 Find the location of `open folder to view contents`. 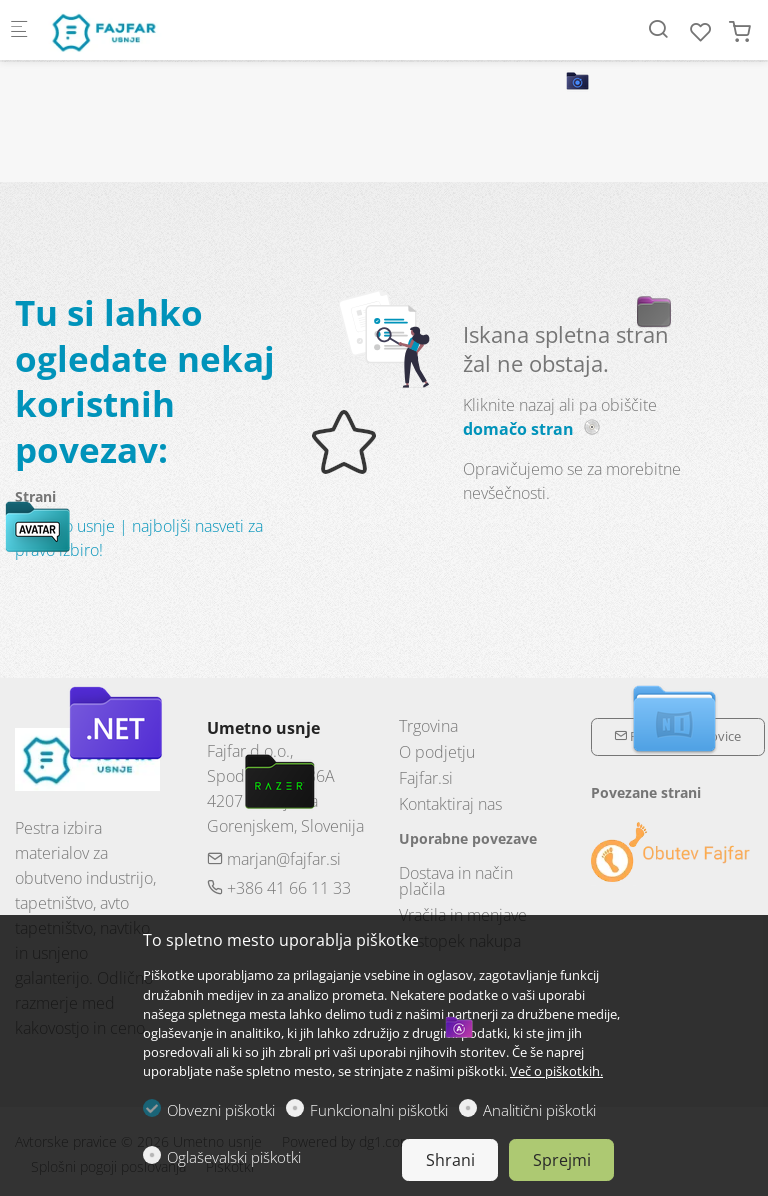

open folder to view contents is located at coordinates (654, 311).